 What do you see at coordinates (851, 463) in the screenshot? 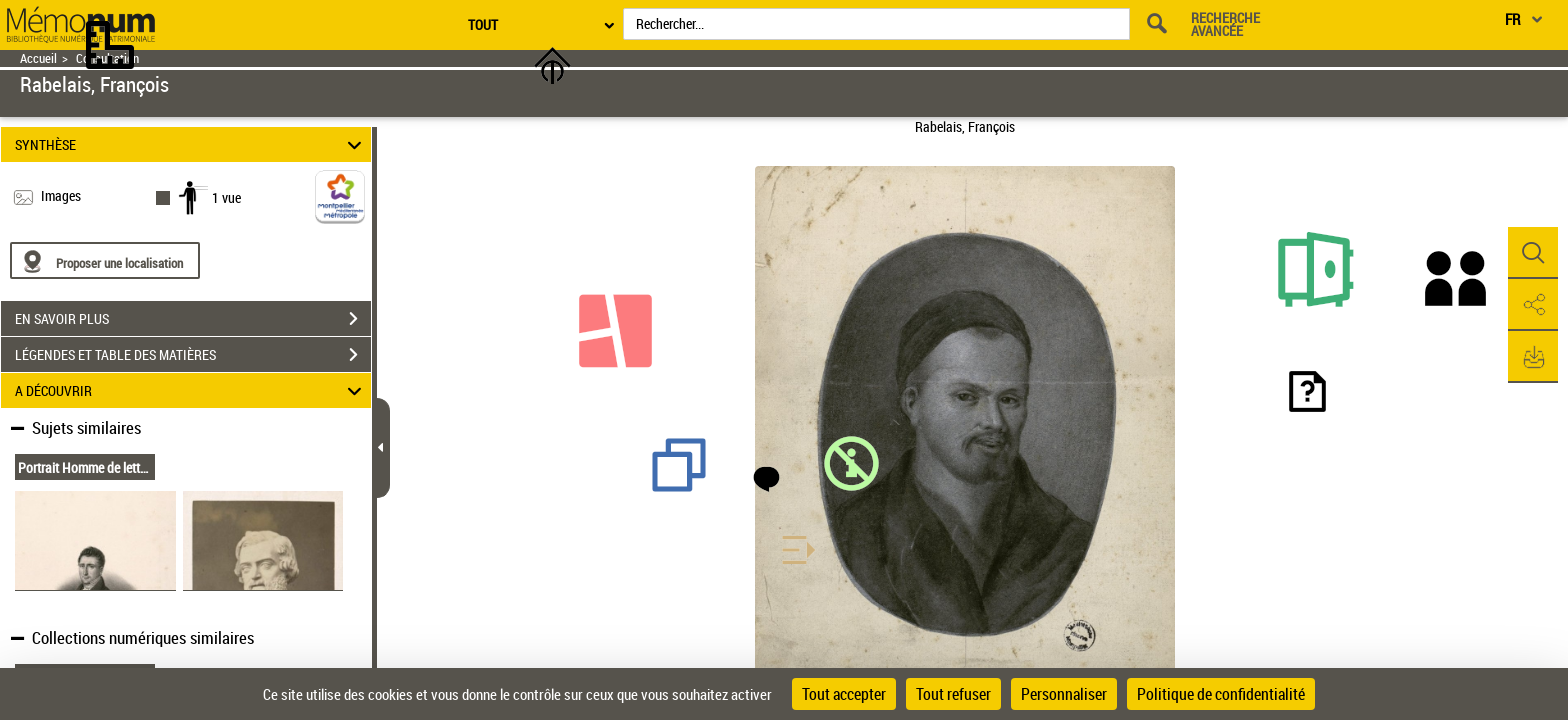
I see `information unavailable or hidden` at bounding box center [851, 463].